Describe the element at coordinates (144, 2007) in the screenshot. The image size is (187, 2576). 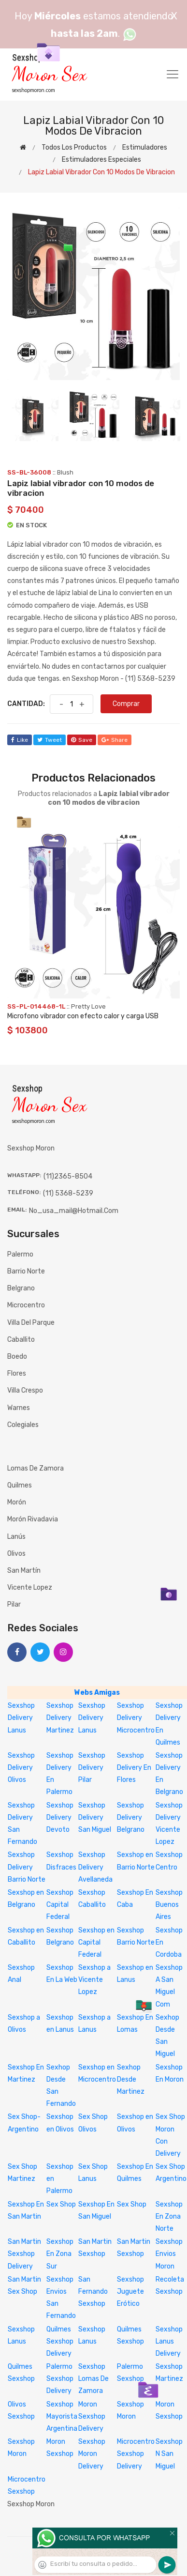
I see `open pokémon lure ball themed folder` at that location.